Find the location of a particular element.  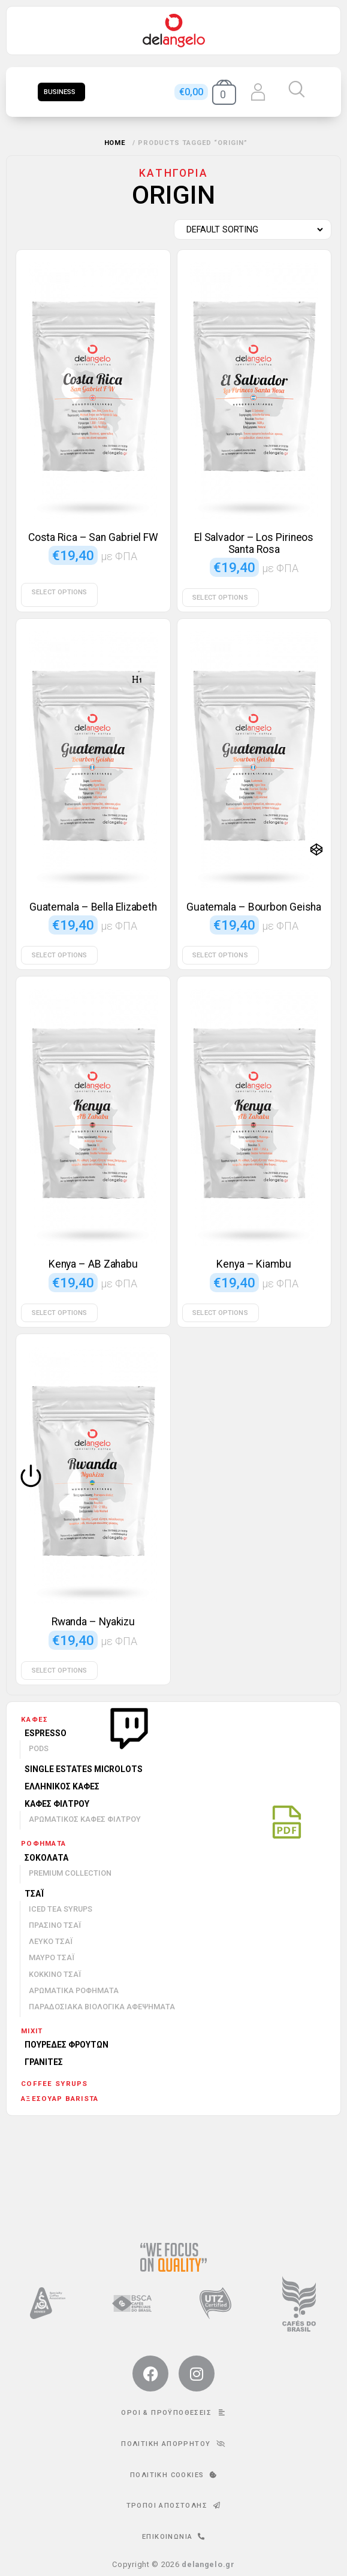

open CodePen is located at coordinates (316, 849).